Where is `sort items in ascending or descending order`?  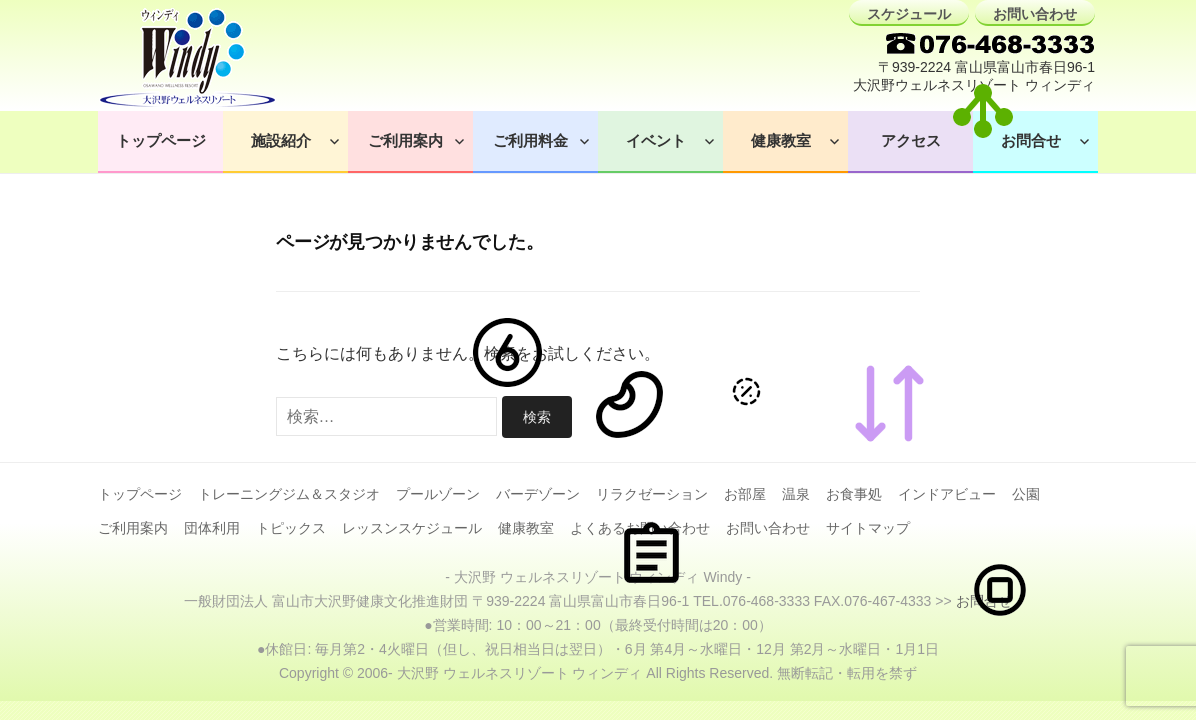
sort items in ascending or descending order is located at coordinates (889, 403).